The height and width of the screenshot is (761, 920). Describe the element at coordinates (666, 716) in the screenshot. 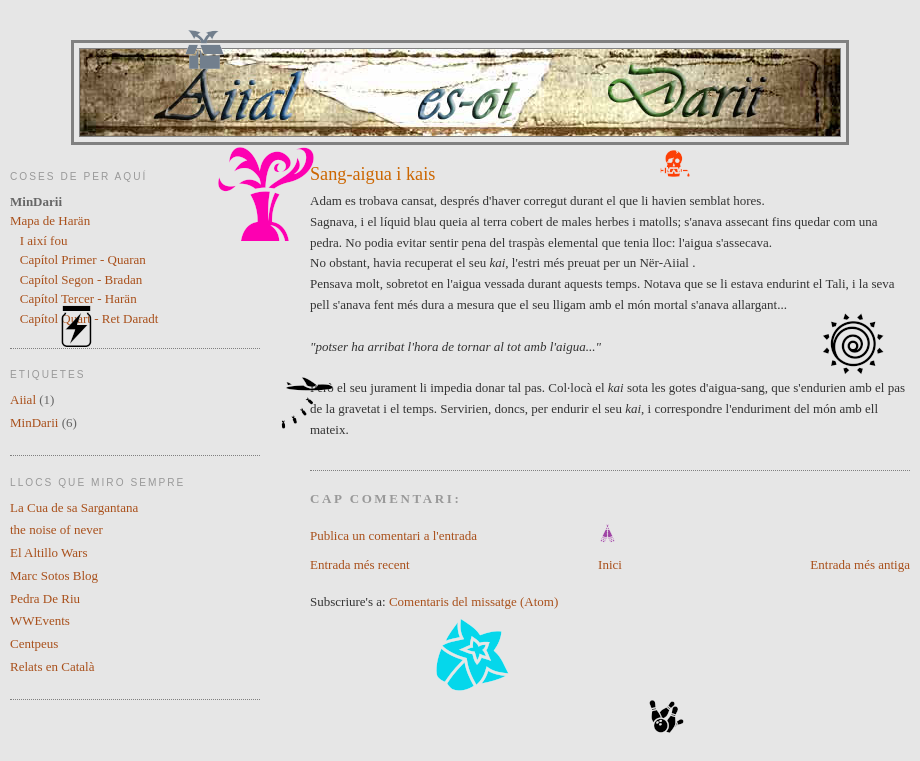

I see `indicates a strike in a bowling game` at that location.